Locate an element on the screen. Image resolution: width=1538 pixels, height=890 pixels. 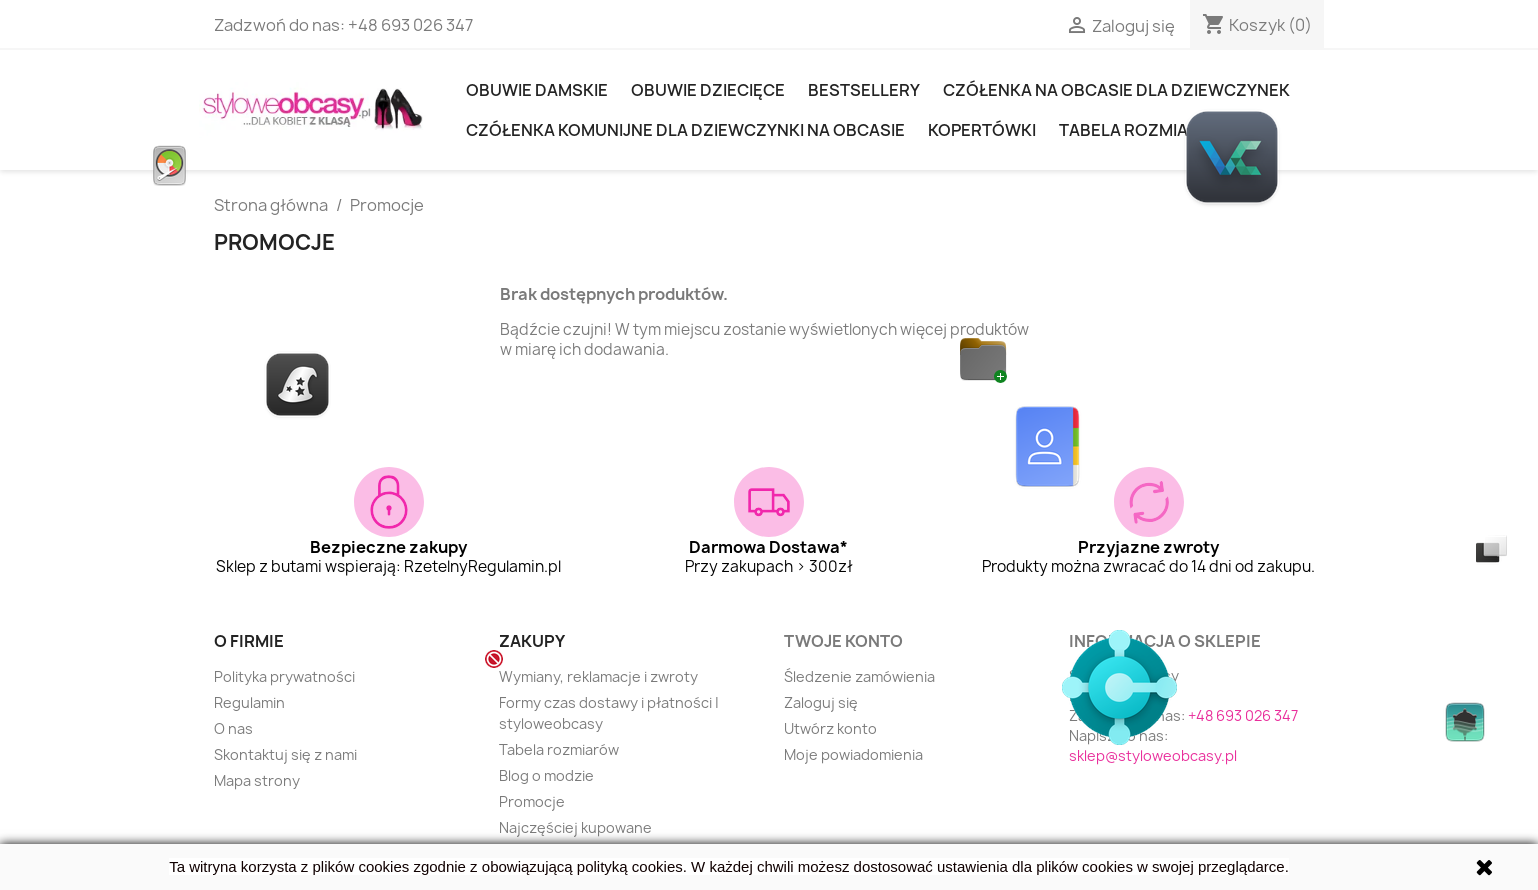
open veracrypt disk encryption app is located at coordinates (1232, 157).